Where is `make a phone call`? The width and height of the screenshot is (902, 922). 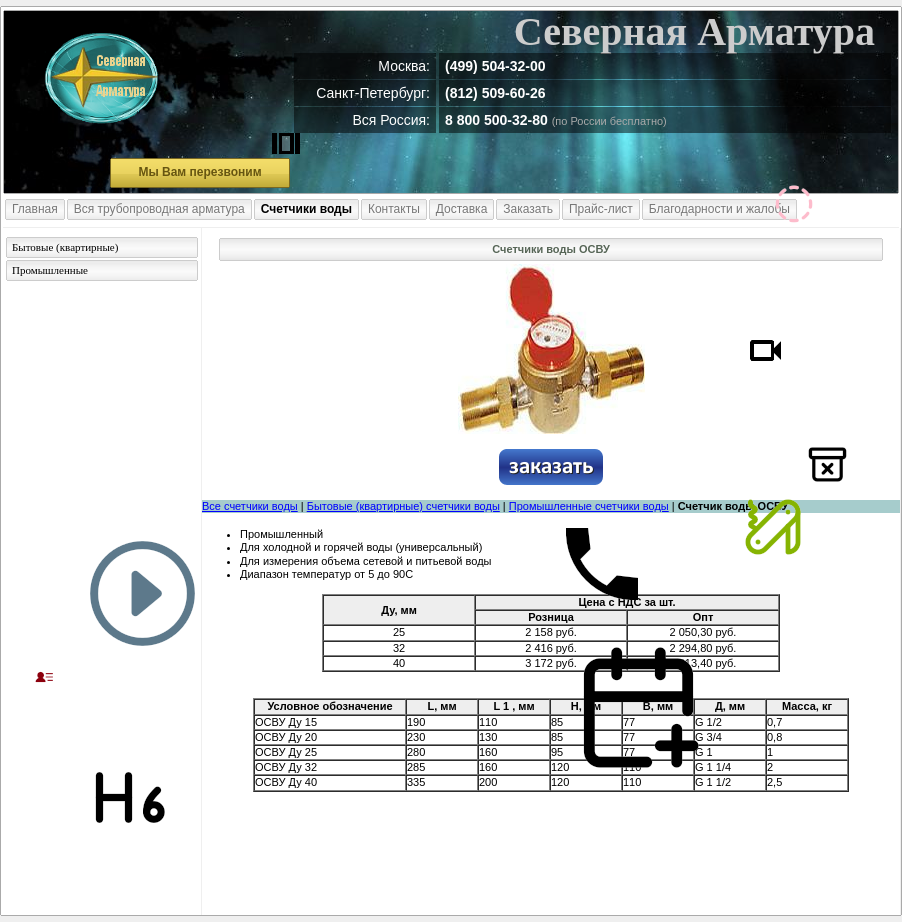 make a phone call is located at coordinates (602, 564).